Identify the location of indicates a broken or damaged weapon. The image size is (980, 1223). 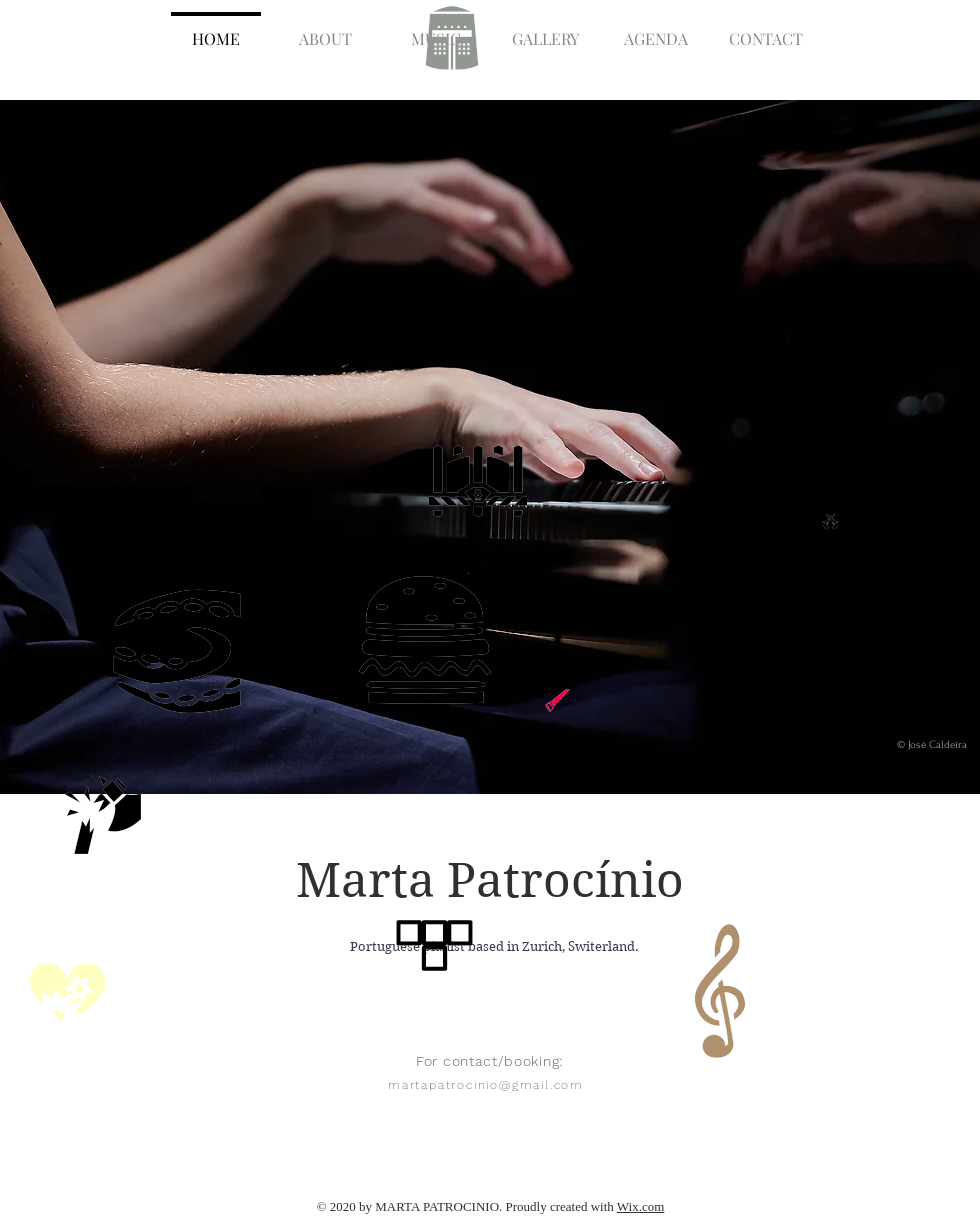
(100, 813).